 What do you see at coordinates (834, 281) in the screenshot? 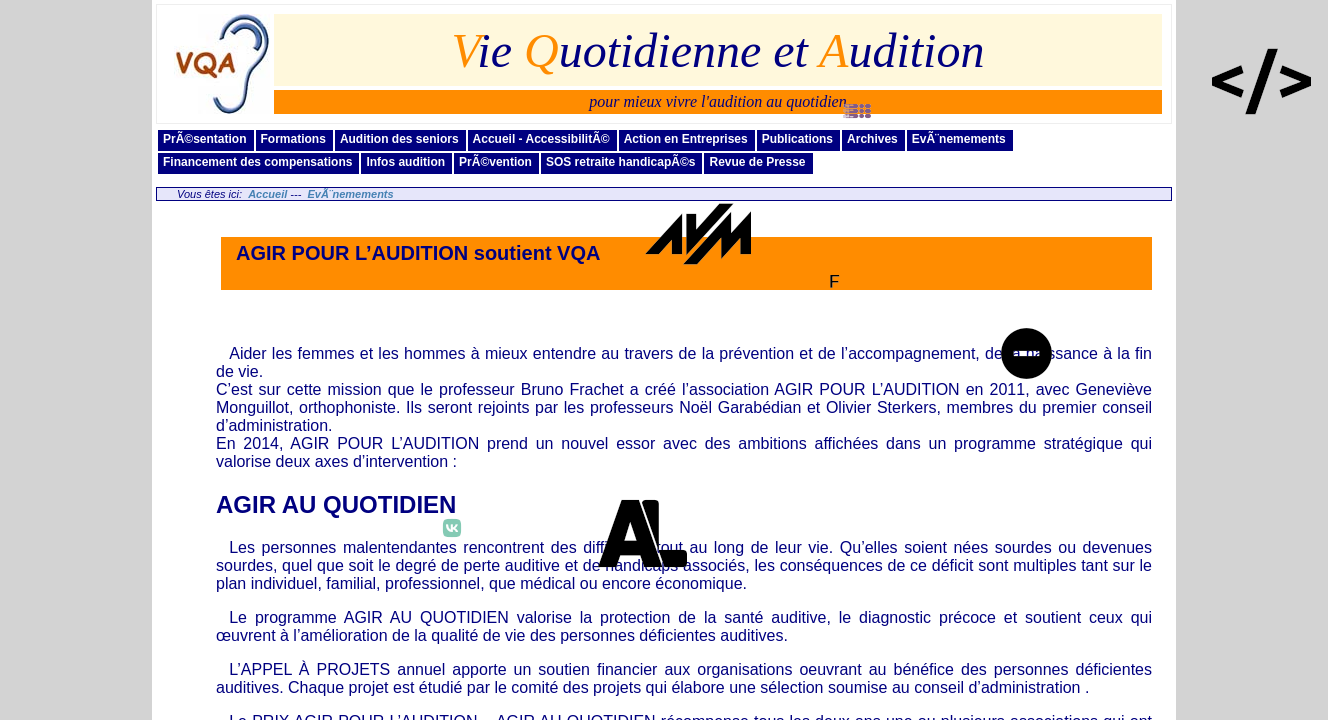
I see `switch to sans-serif font style` at bounding box center [834, 281].